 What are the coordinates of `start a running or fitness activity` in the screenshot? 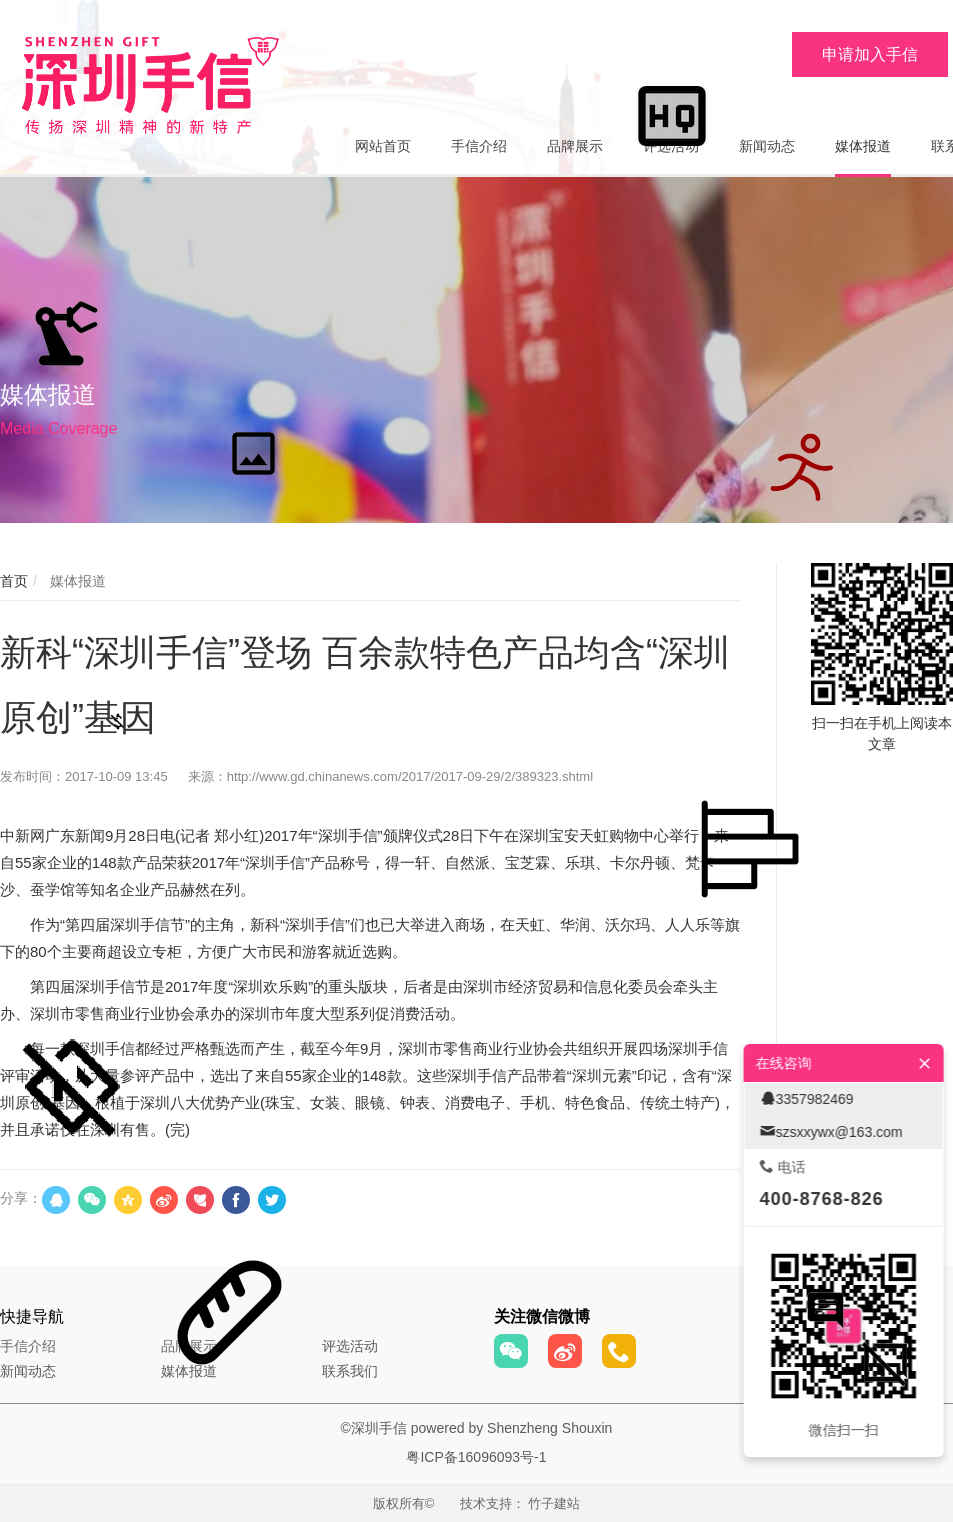 It's located at (803, 466).